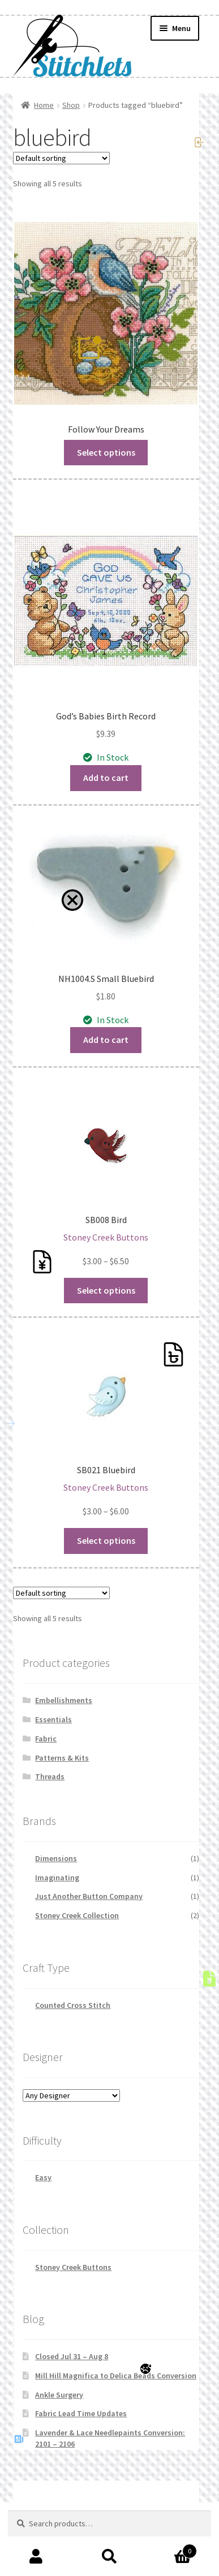  I want to click on navigate to the next item or screen, so click(11, 1423).